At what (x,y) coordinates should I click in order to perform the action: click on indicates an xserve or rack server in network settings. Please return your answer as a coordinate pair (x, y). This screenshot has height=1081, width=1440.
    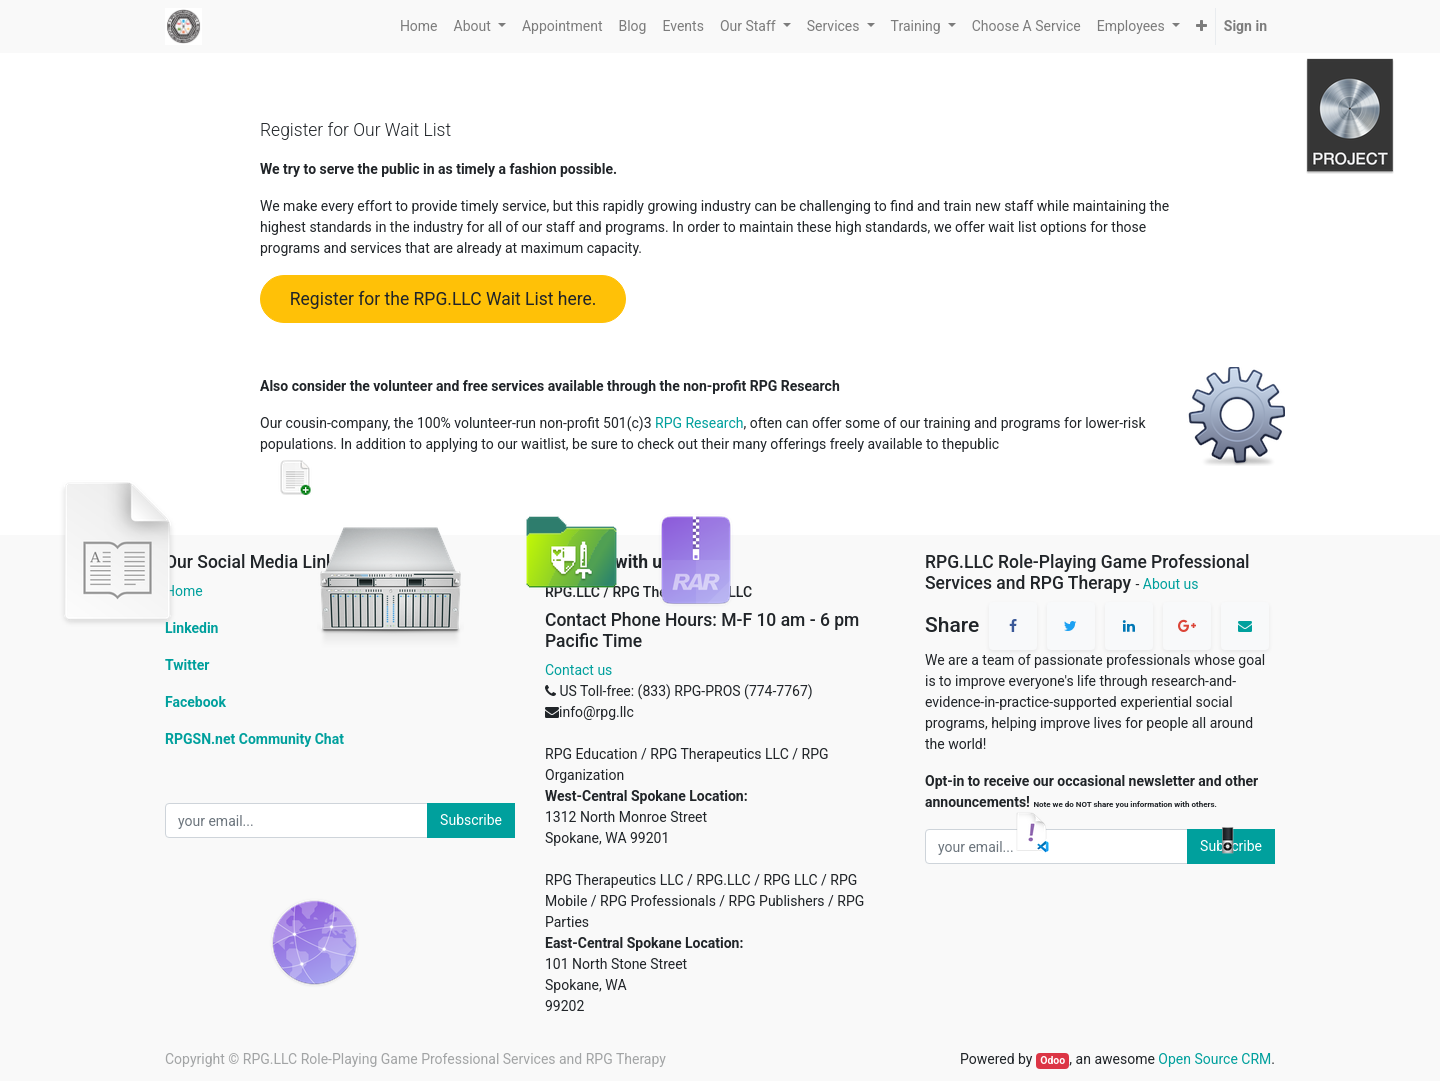
    Looking at the image, I should click on (390, 575).